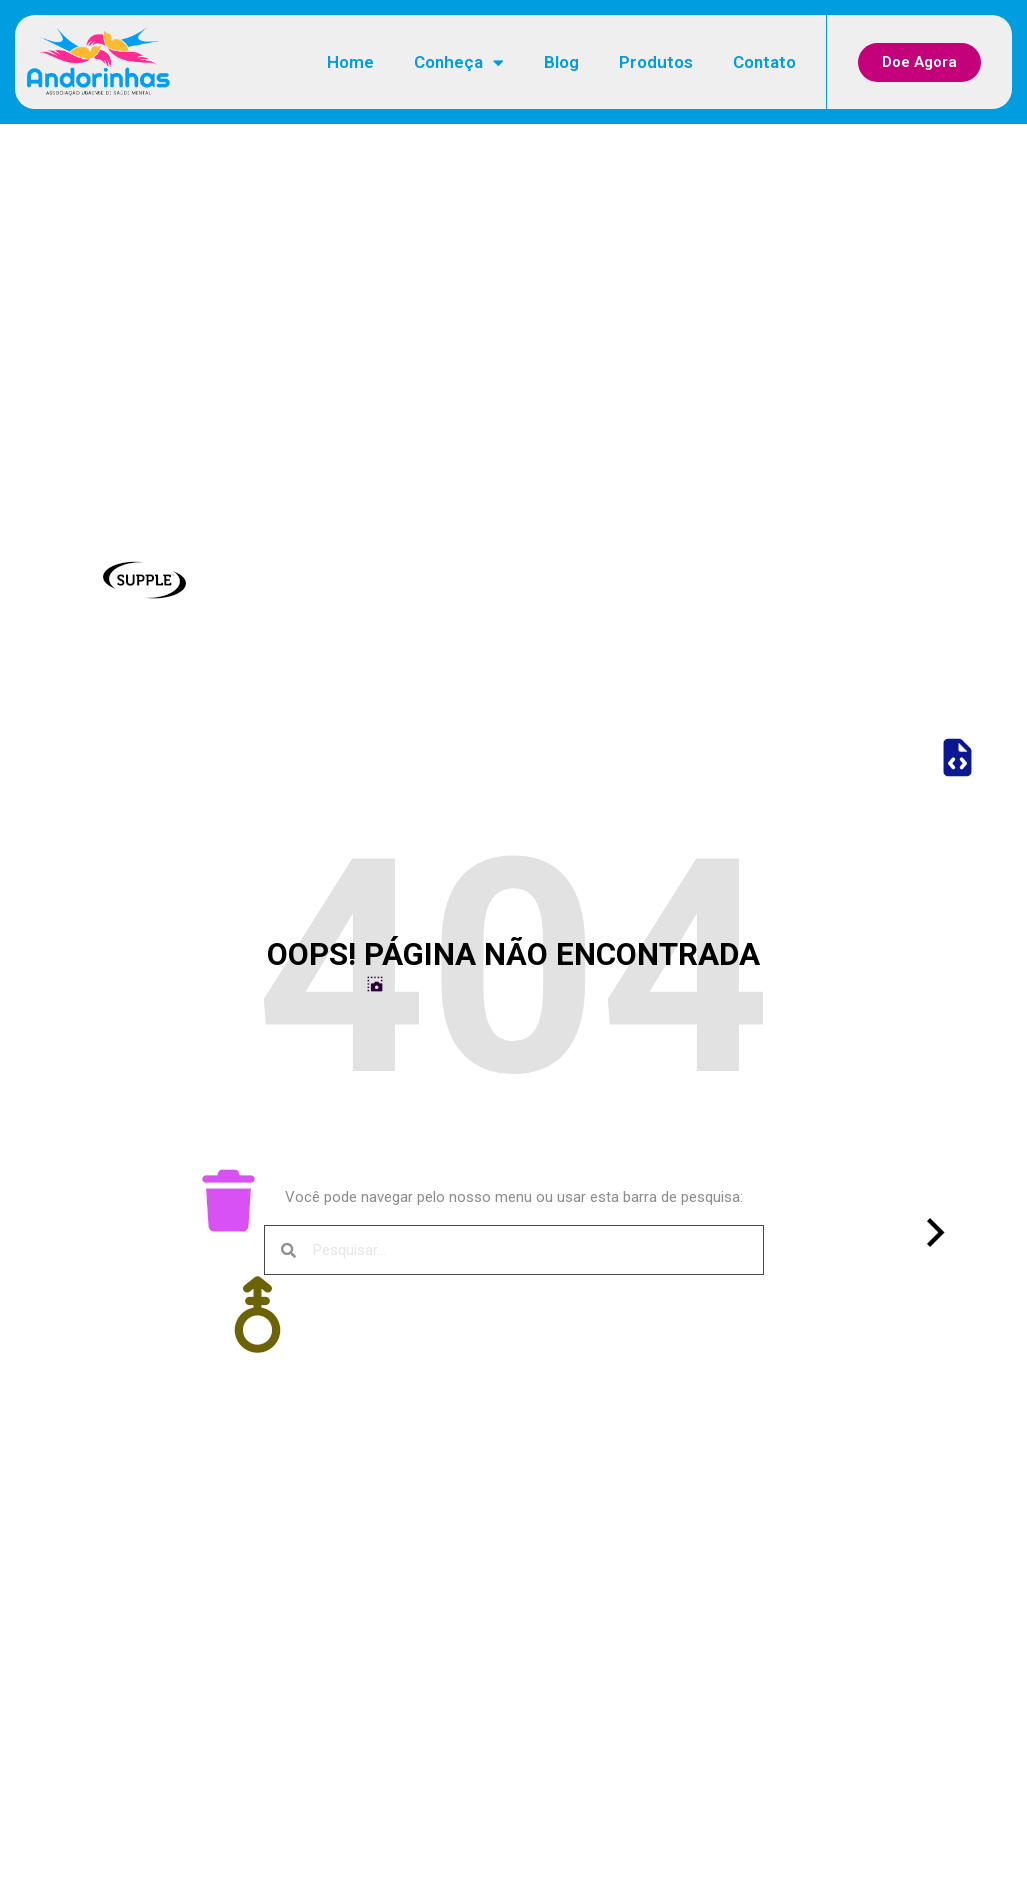 Image resolution: width=1027 pixels, height=1903 pixels. I want to click on delete this item, so click(228, 1201).